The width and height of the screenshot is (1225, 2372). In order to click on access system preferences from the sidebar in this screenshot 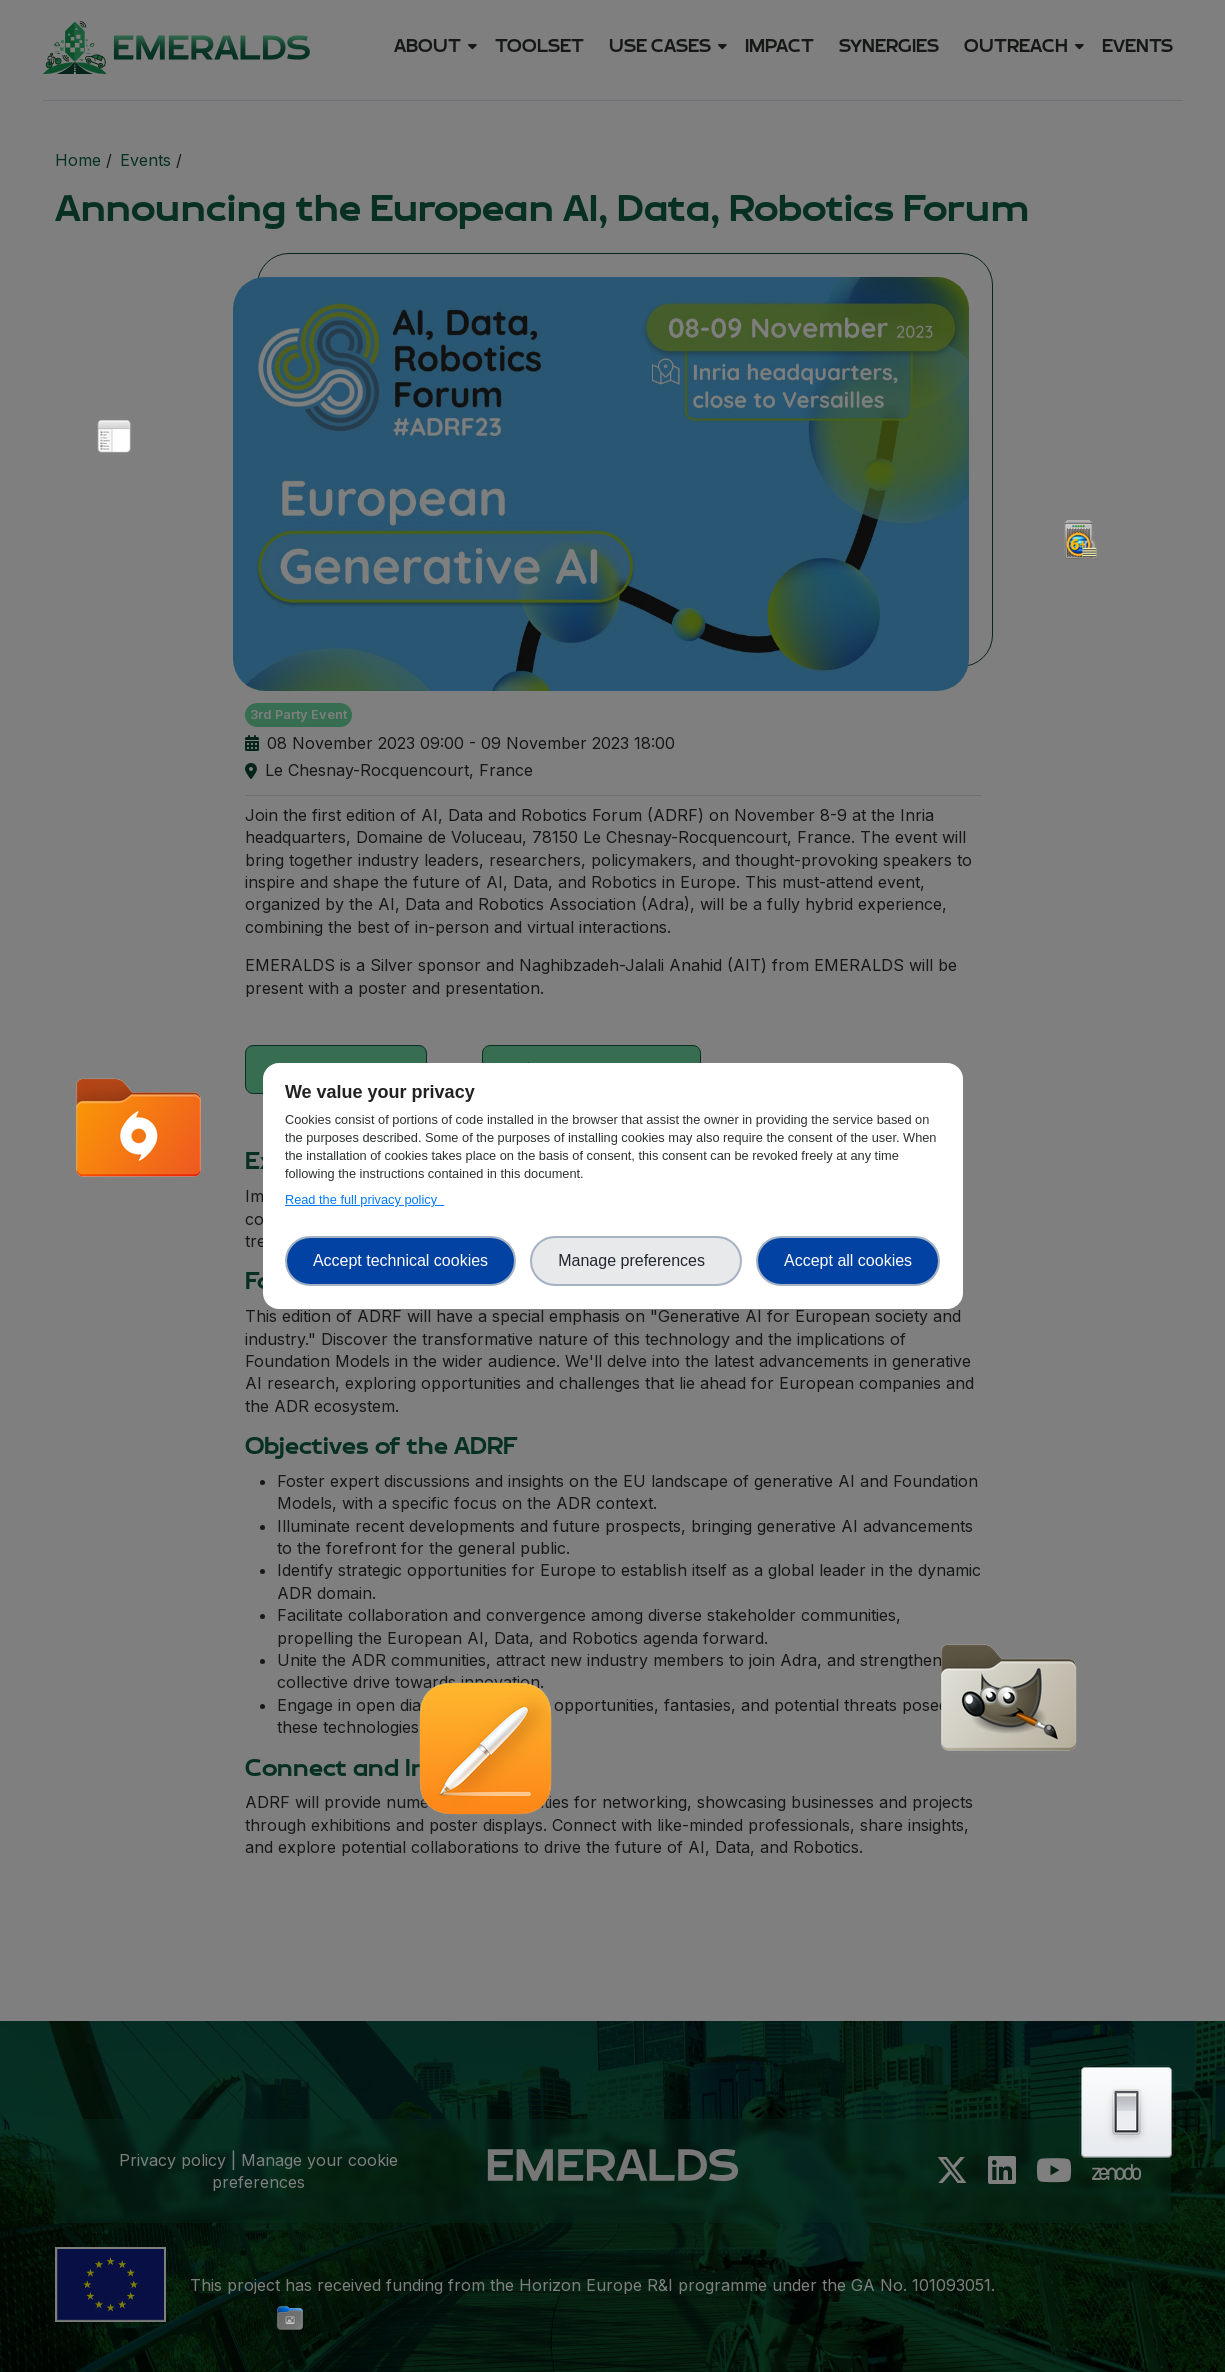, I will do `click(113, 436)`.